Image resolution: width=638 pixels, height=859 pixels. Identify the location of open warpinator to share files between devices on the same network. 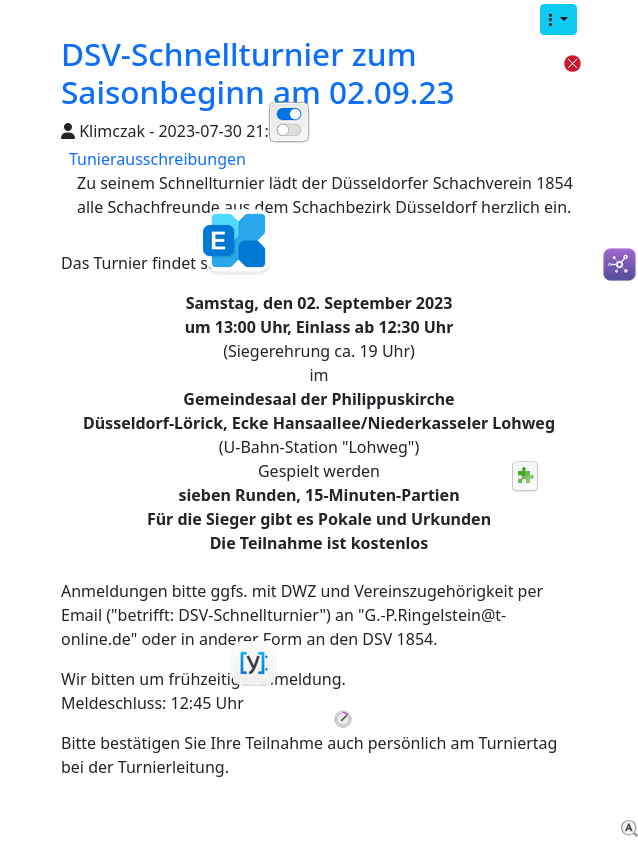
(619, 264).